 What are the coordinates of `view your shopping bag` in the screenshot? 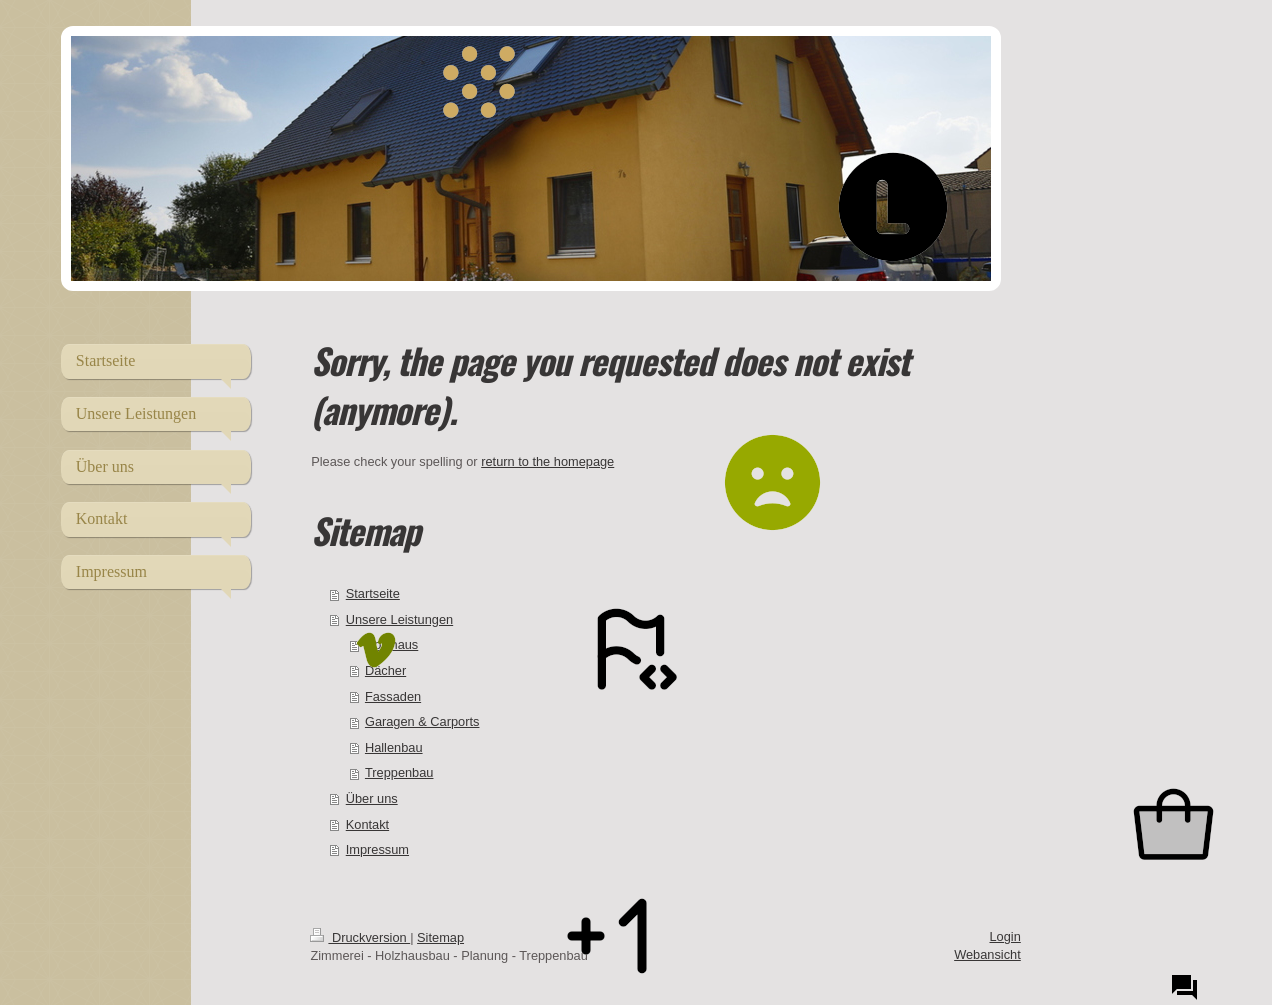 It's located at (1173, 828).